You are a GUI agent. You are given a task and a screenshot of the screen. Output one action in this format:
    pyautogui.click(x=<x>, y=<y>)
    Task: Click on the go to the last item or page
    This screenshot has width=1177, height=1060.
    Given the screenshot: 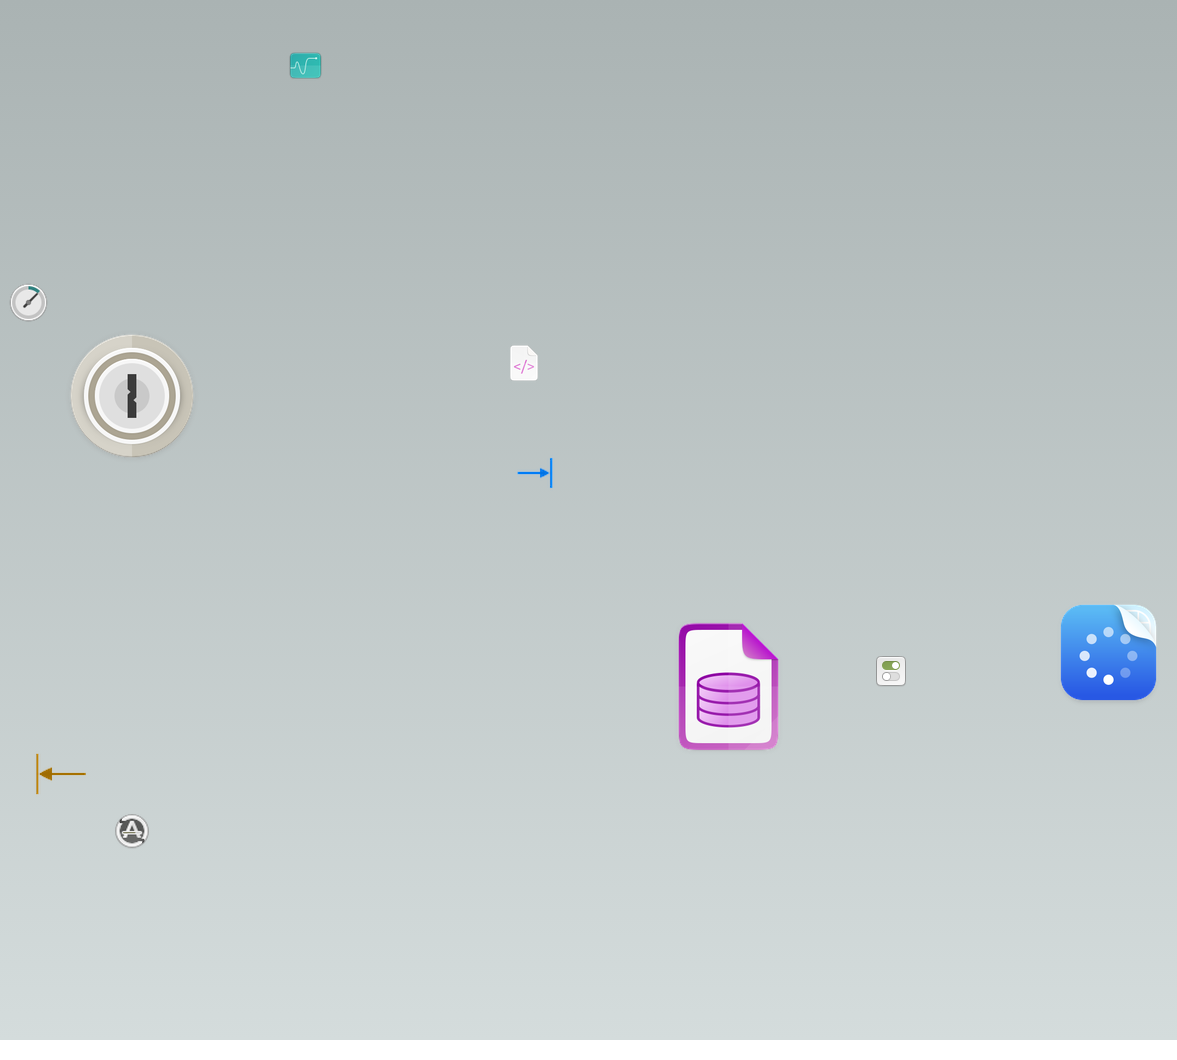 What is the action you would take?
    pyautogui.click(x=535, y=473)
    